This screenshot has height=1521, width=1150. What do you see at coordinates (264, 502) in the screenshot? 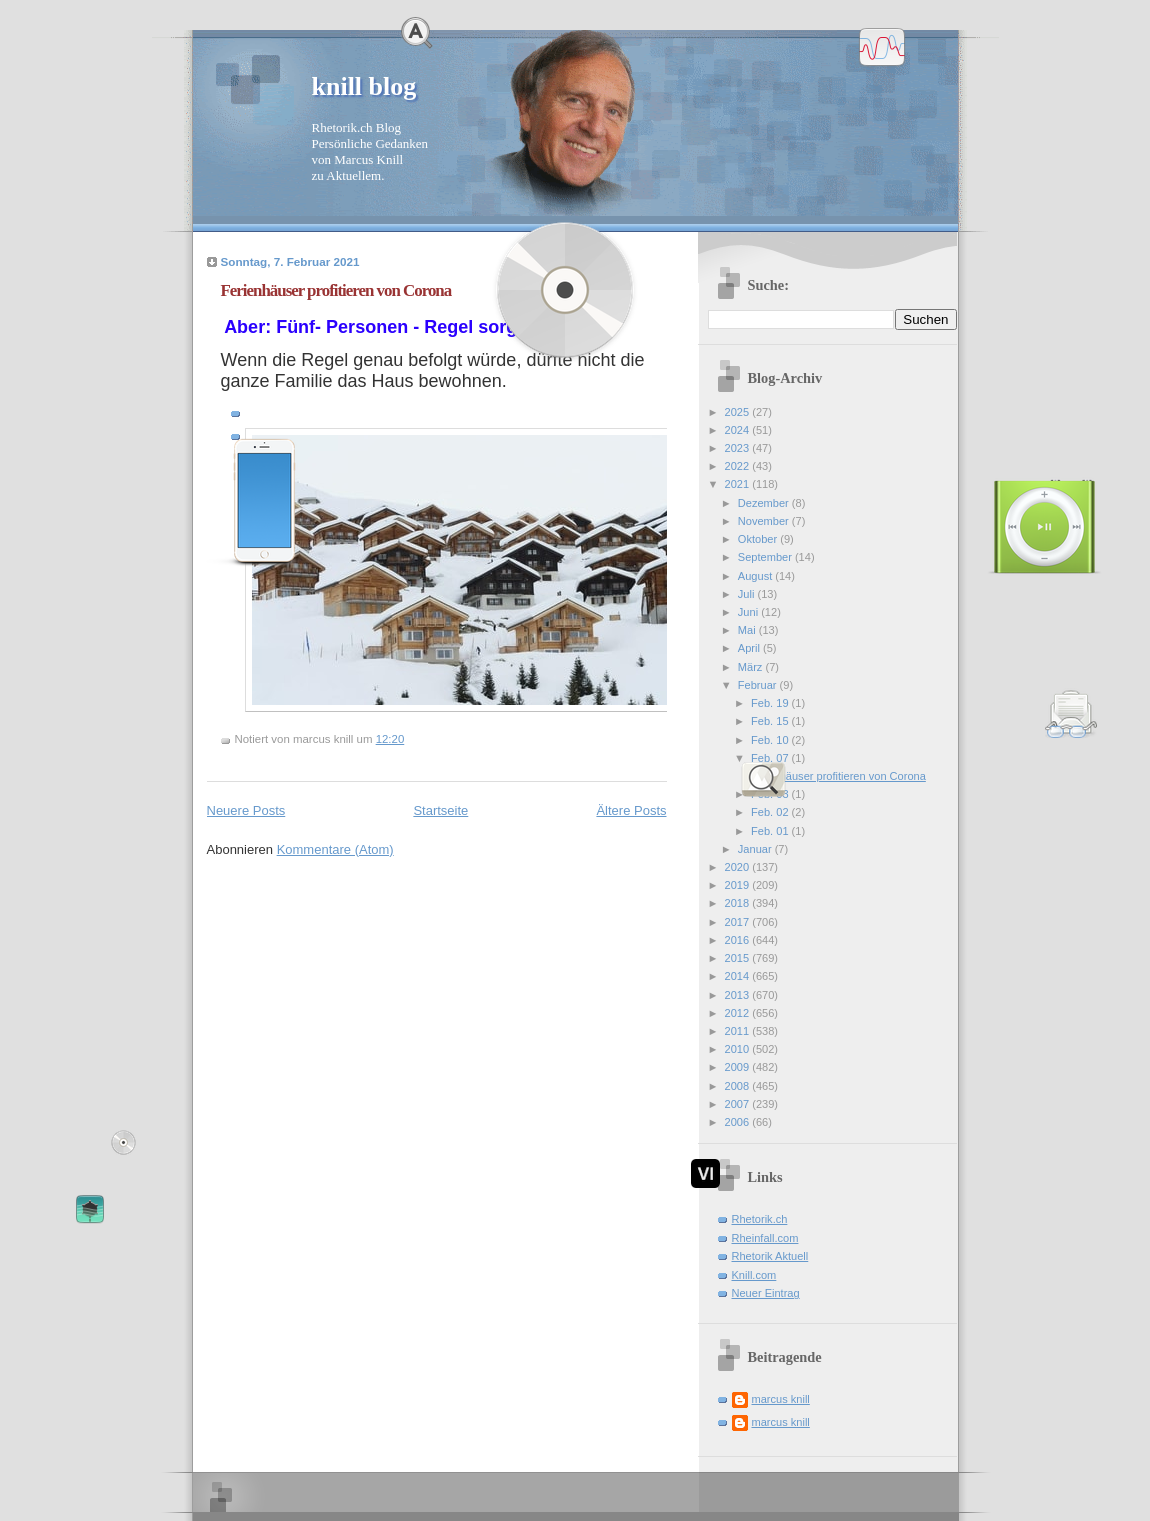
I see `iPhone 7 Plus device connected` at bounding box center [264, 502].